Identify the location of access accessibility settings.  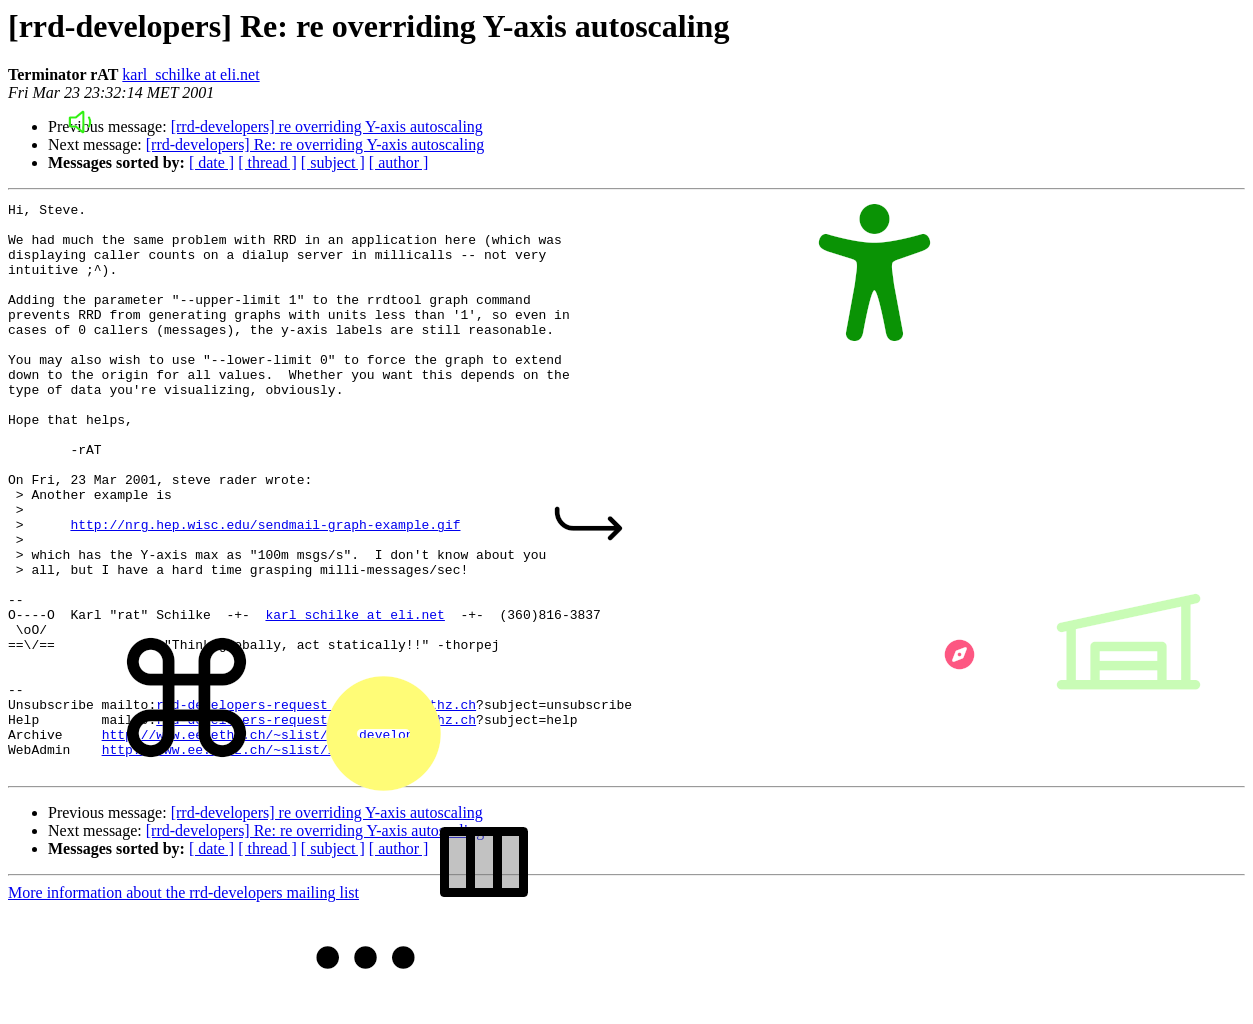
(874, 272).